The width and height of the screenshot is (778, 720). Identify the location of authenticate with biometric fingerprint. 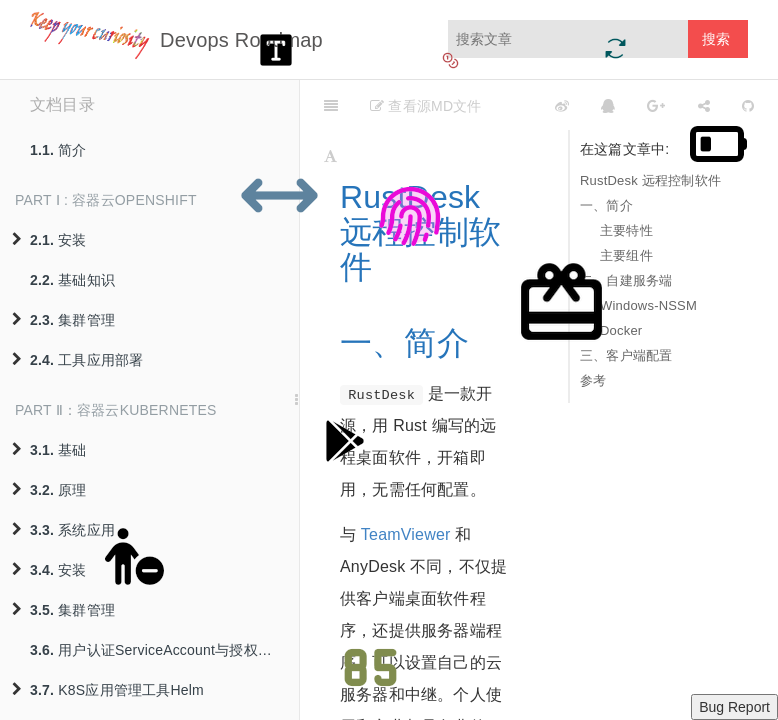
(410, 216).